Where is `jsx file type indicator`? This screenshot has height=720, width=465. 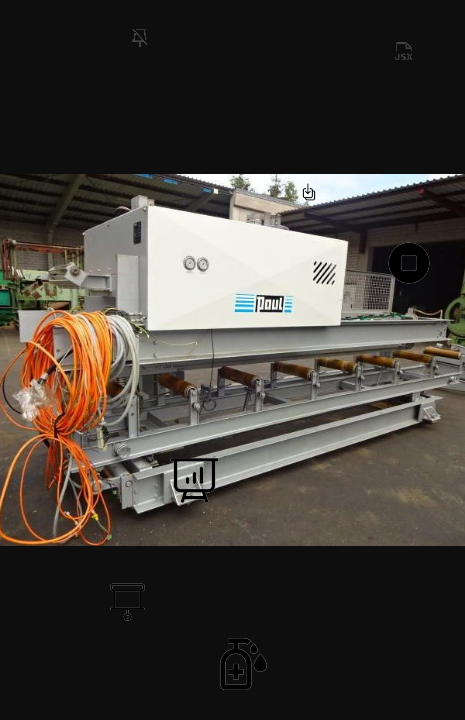
jsx file type indicator is located at coordinates (404, 52).